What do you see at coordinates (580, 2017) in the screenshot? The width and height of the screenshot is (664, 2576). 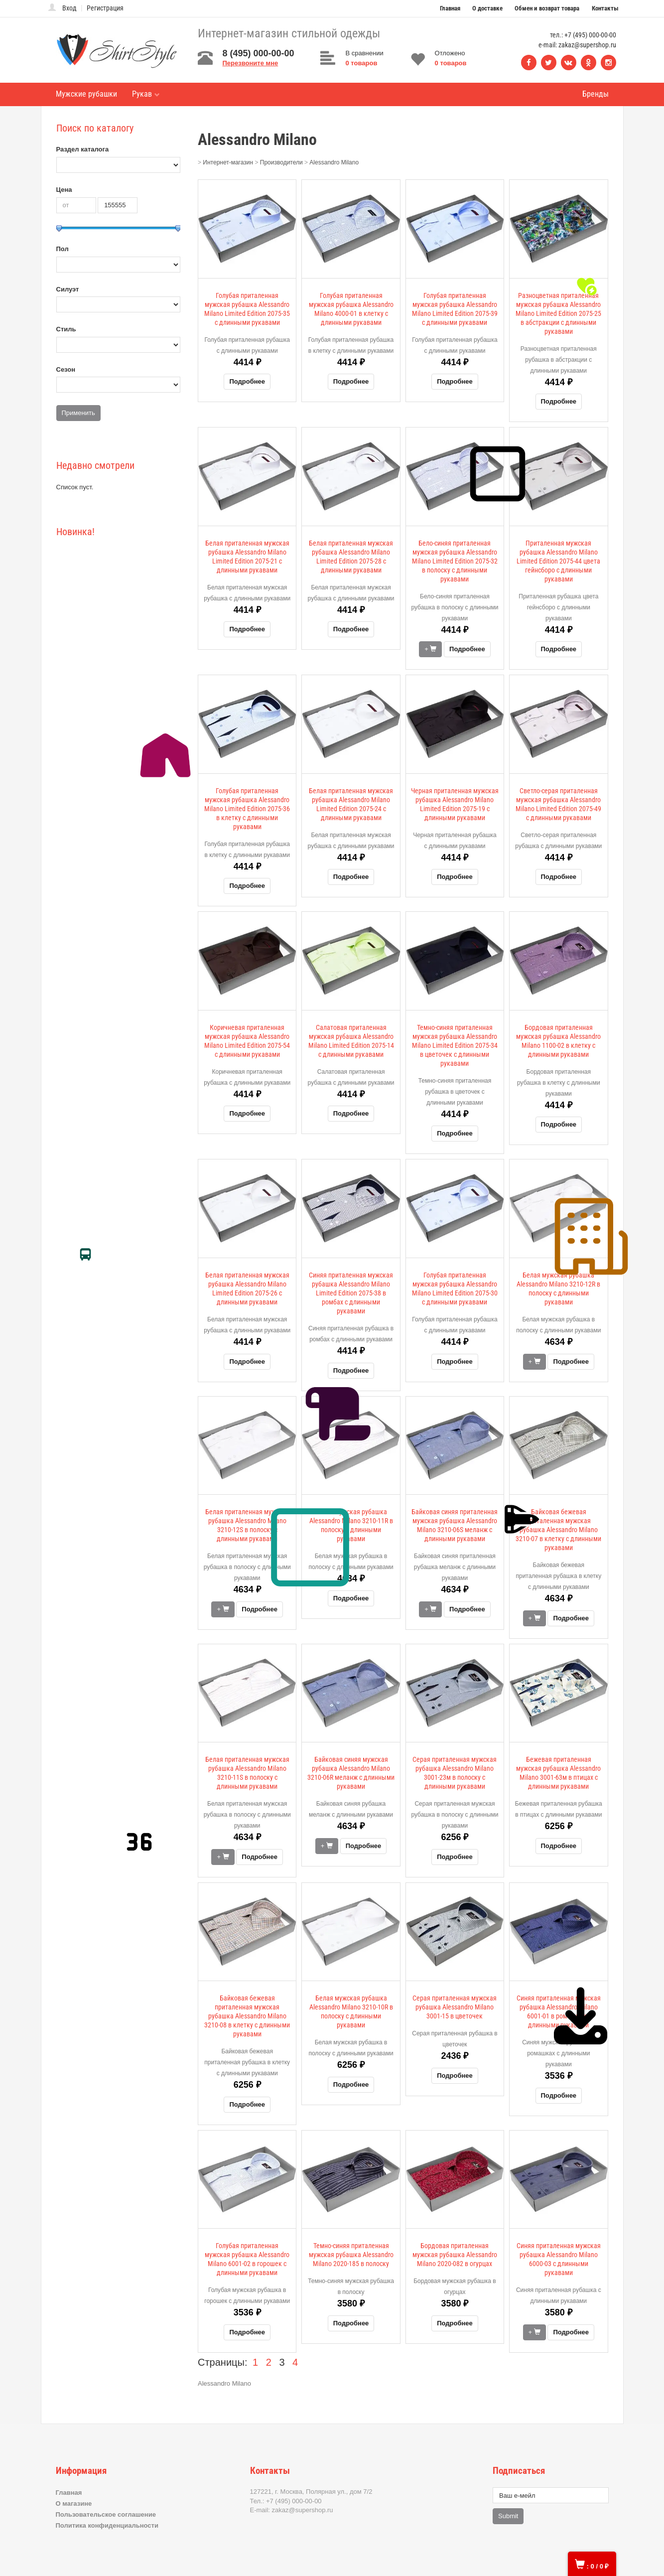 I see `download a file to your device` at bounding box center [580, 2017].